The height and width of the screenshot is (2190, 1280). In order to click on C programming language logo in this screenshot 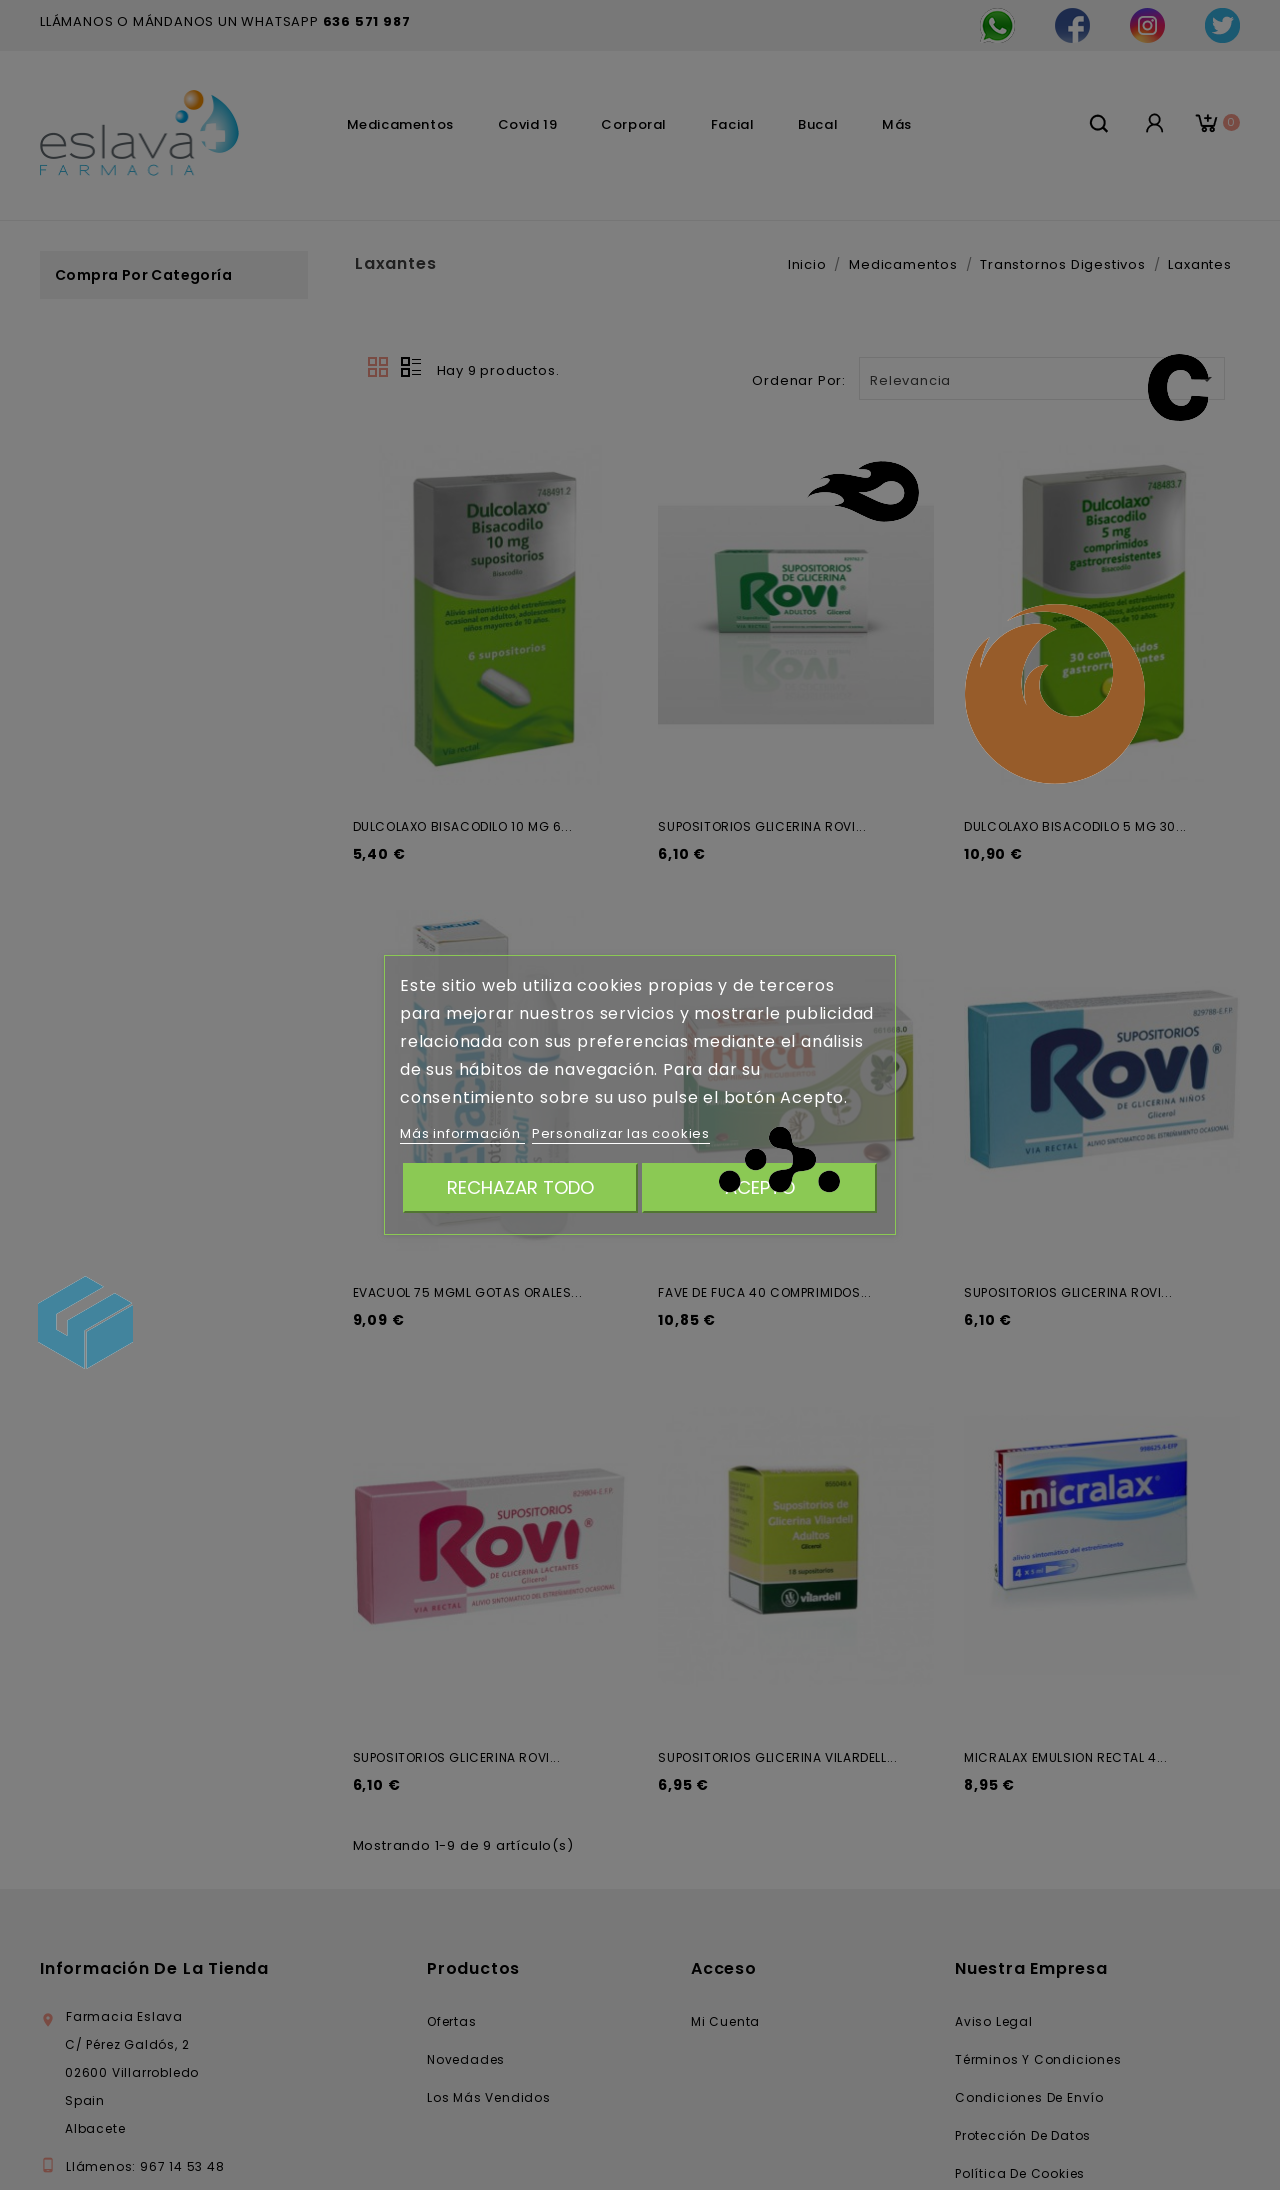, I will do `click(1178, 387)`.